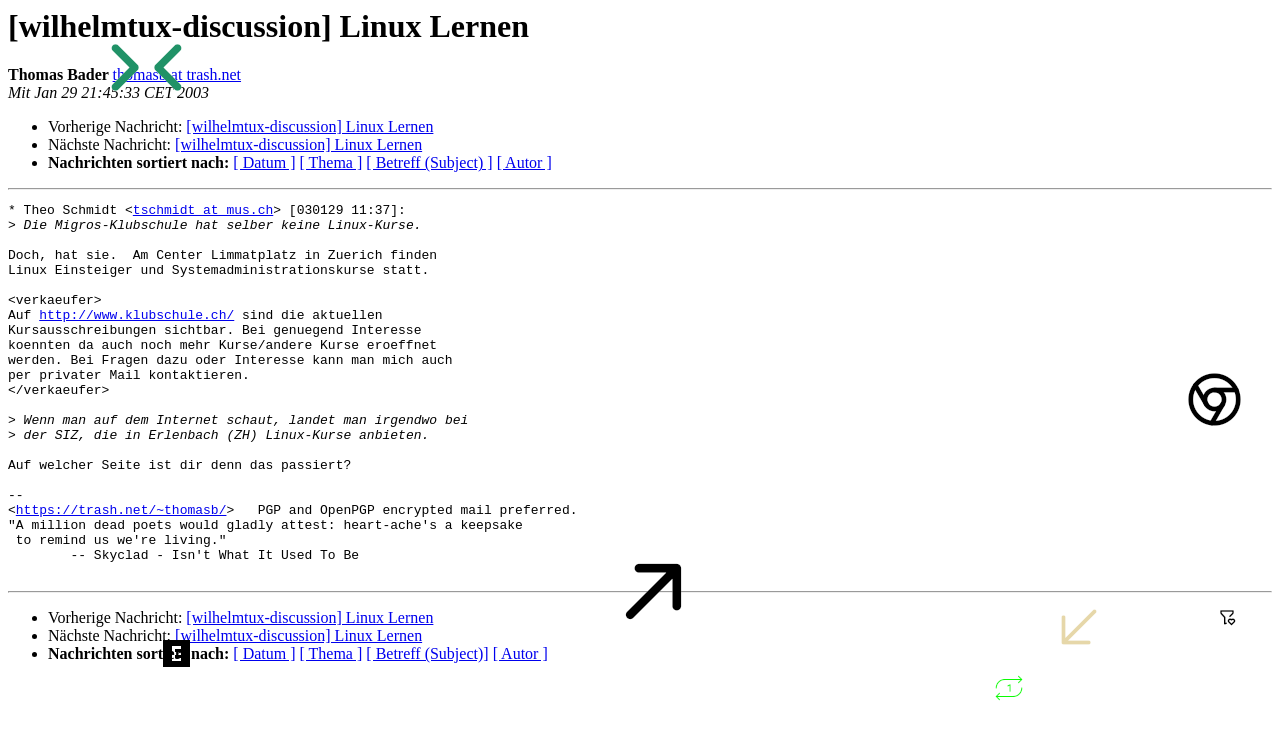 The image size is (1280, 754). I want to click on repeat current track once, so click(1009, 688).